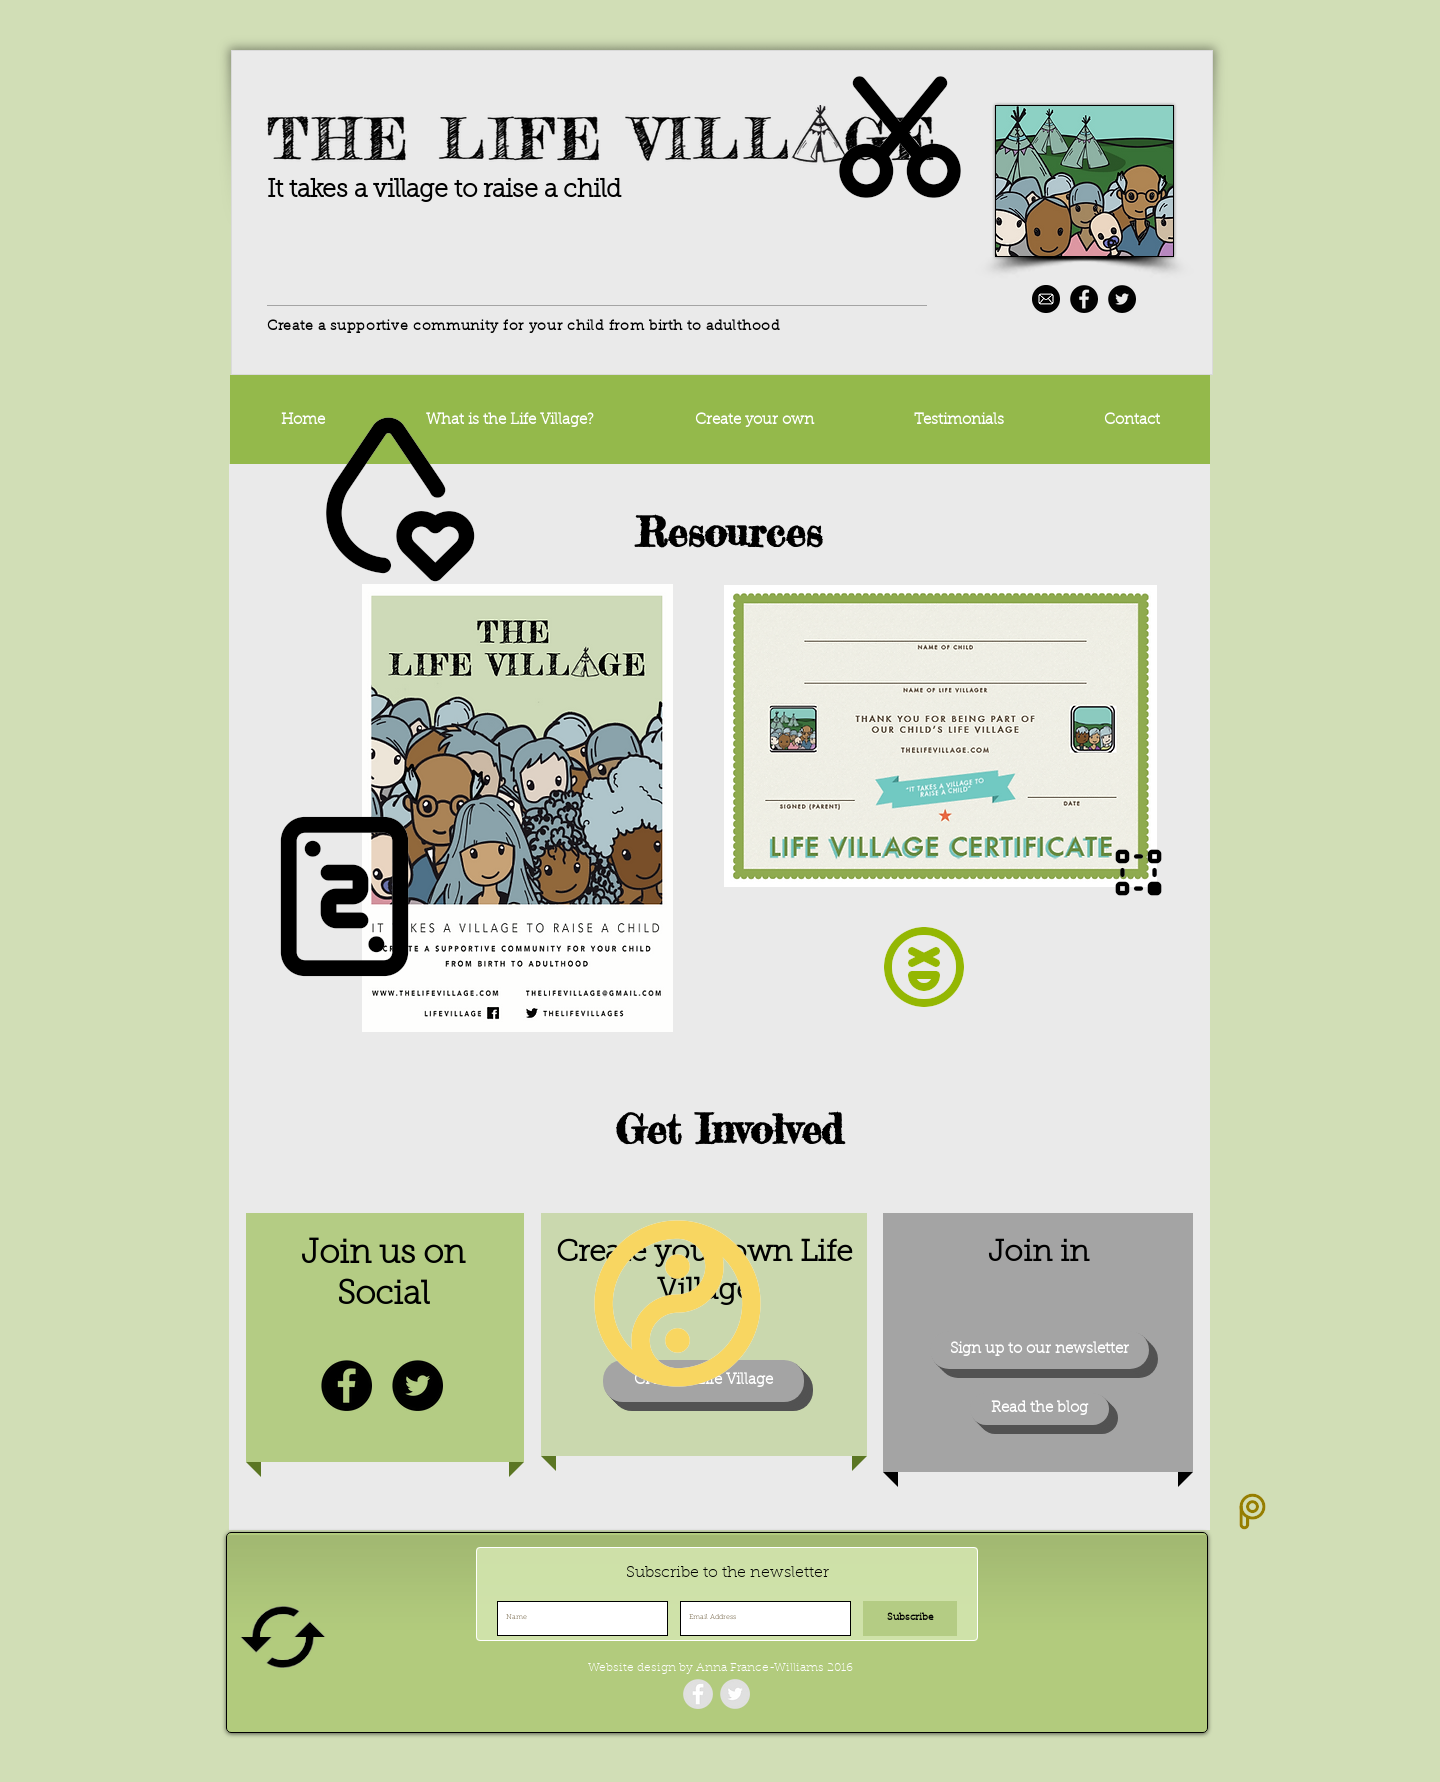 The width and height of the screenshot is (1440, 1782). I want to click on set transform anchor to bottom-right corner, so click(1138, 872).